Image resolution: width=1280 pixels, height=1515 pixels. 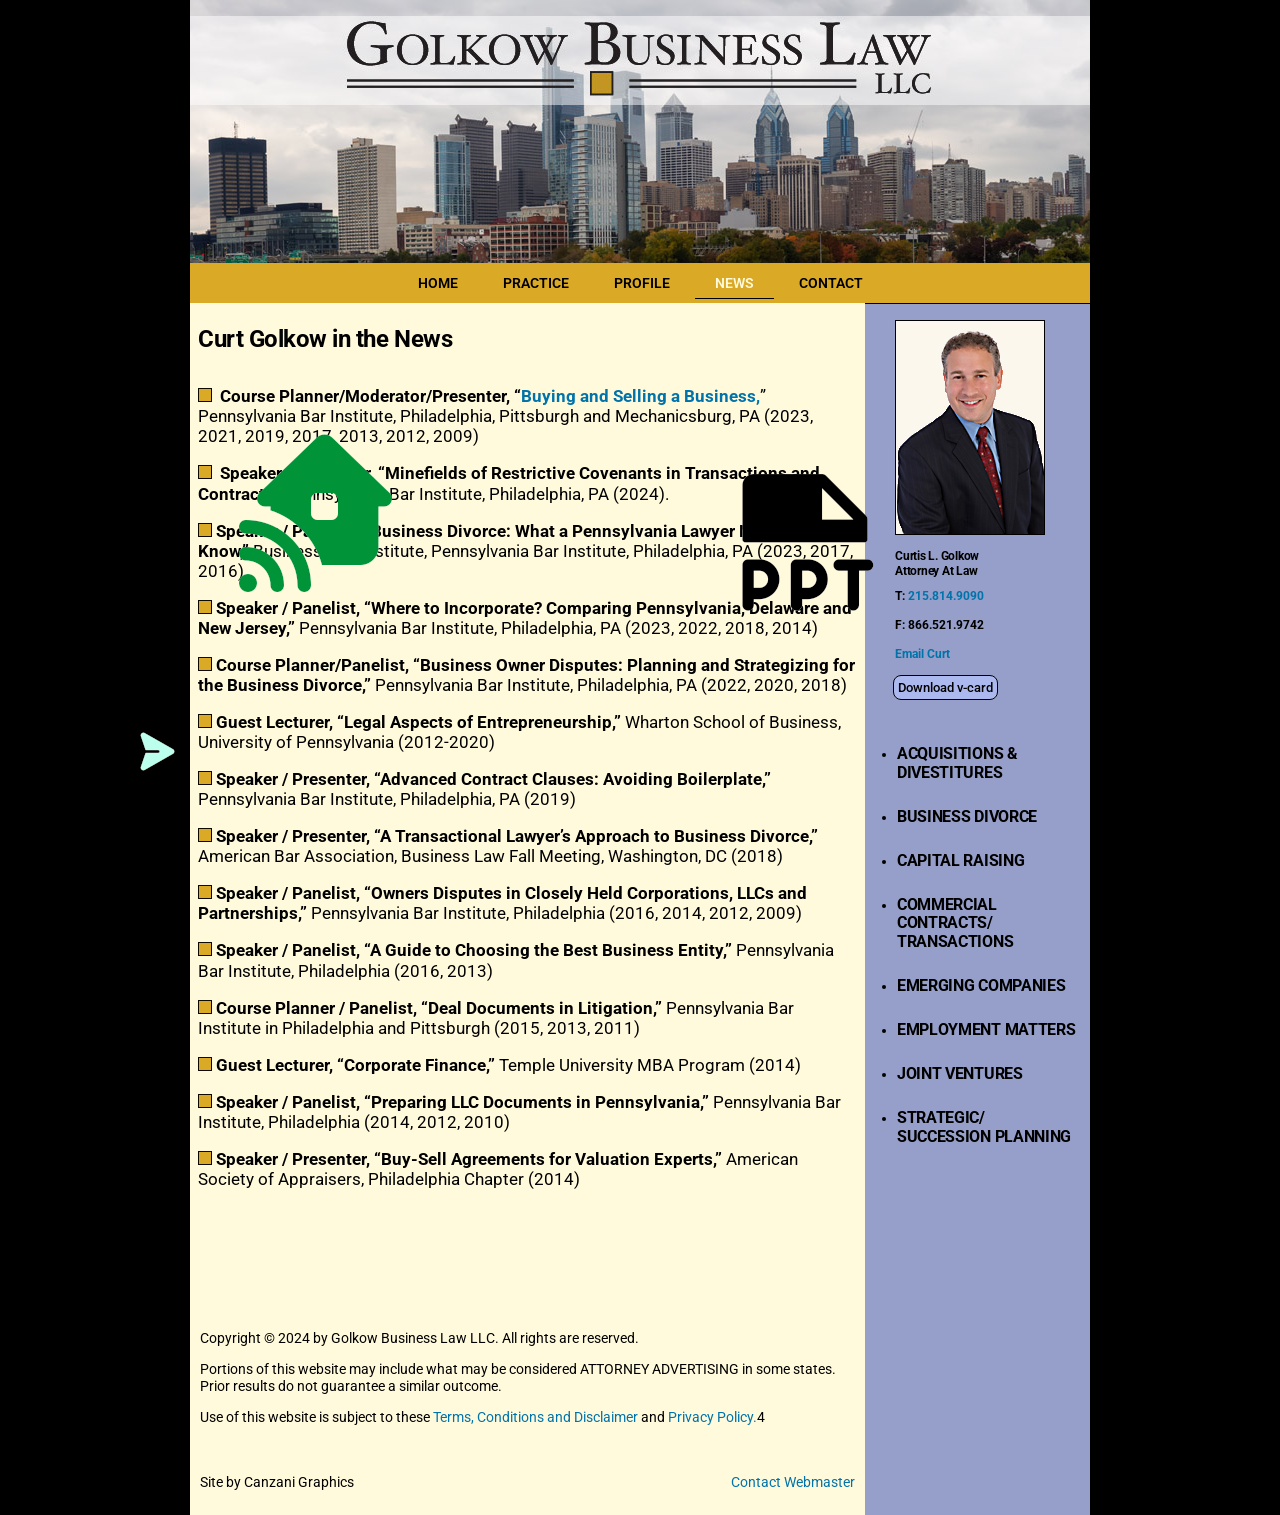 What do you see at coordinates (805, 548) in the screenshot?
I see `open a PowerPoint presentation file` at bounding box center [805, 548].